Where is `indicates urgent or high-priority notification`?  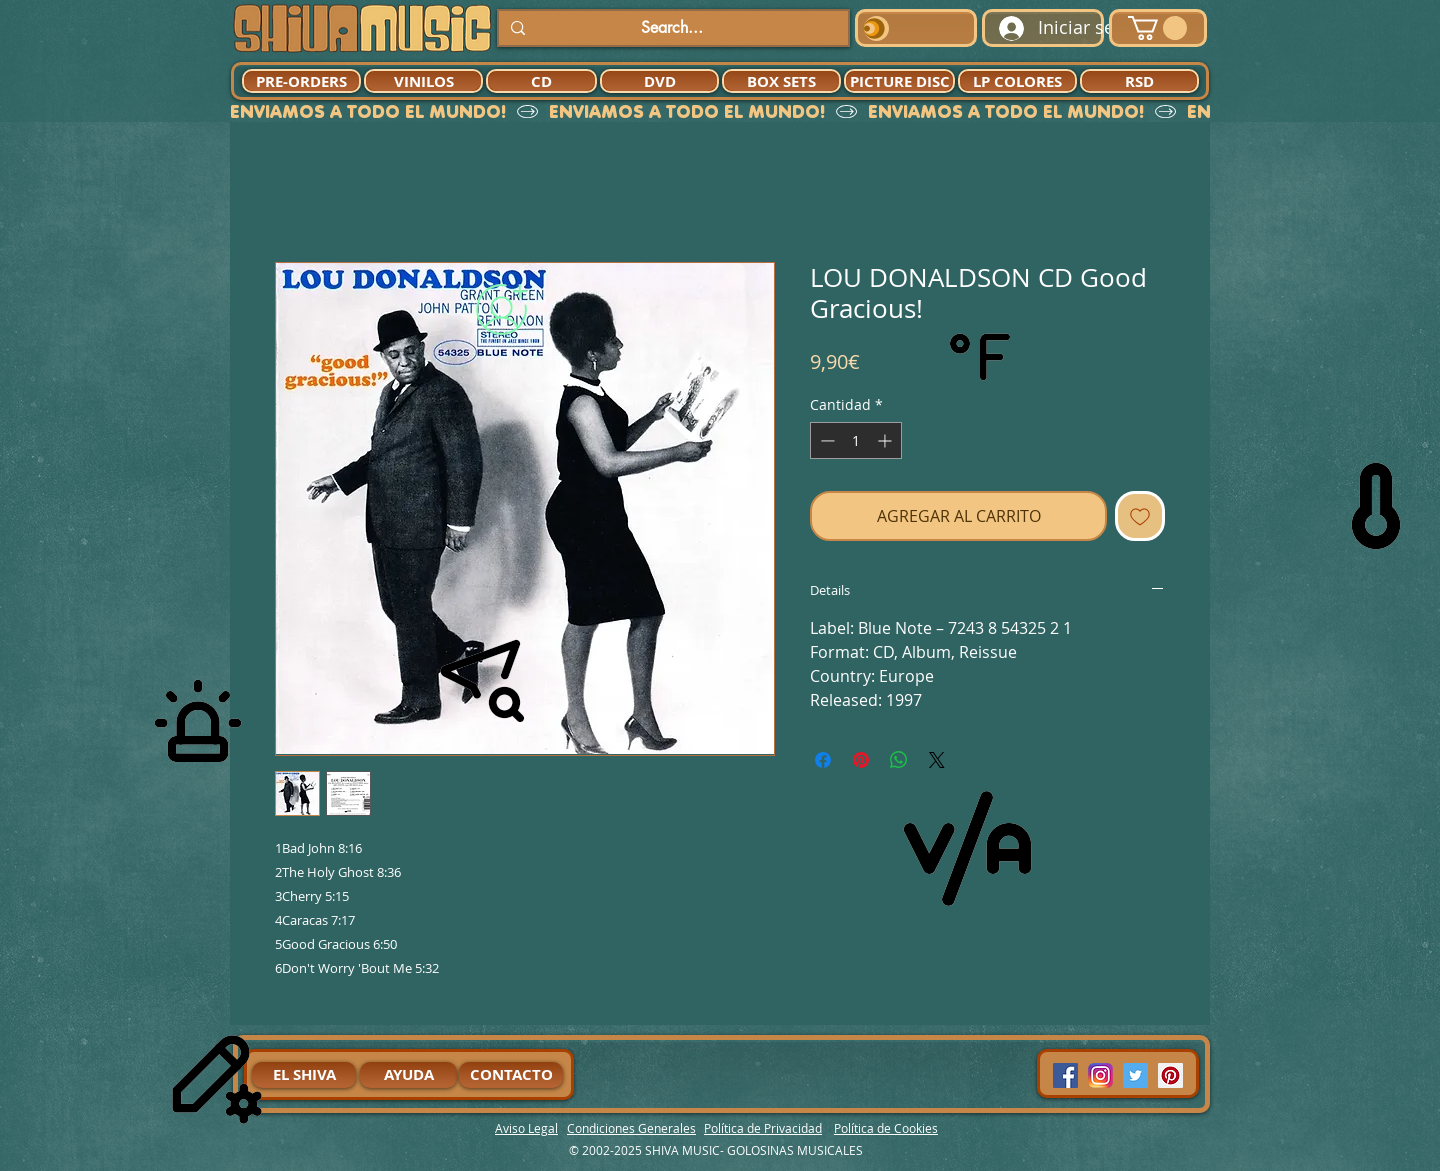 indicates urgent or high-priority notification is located at coordinates (198, 723).